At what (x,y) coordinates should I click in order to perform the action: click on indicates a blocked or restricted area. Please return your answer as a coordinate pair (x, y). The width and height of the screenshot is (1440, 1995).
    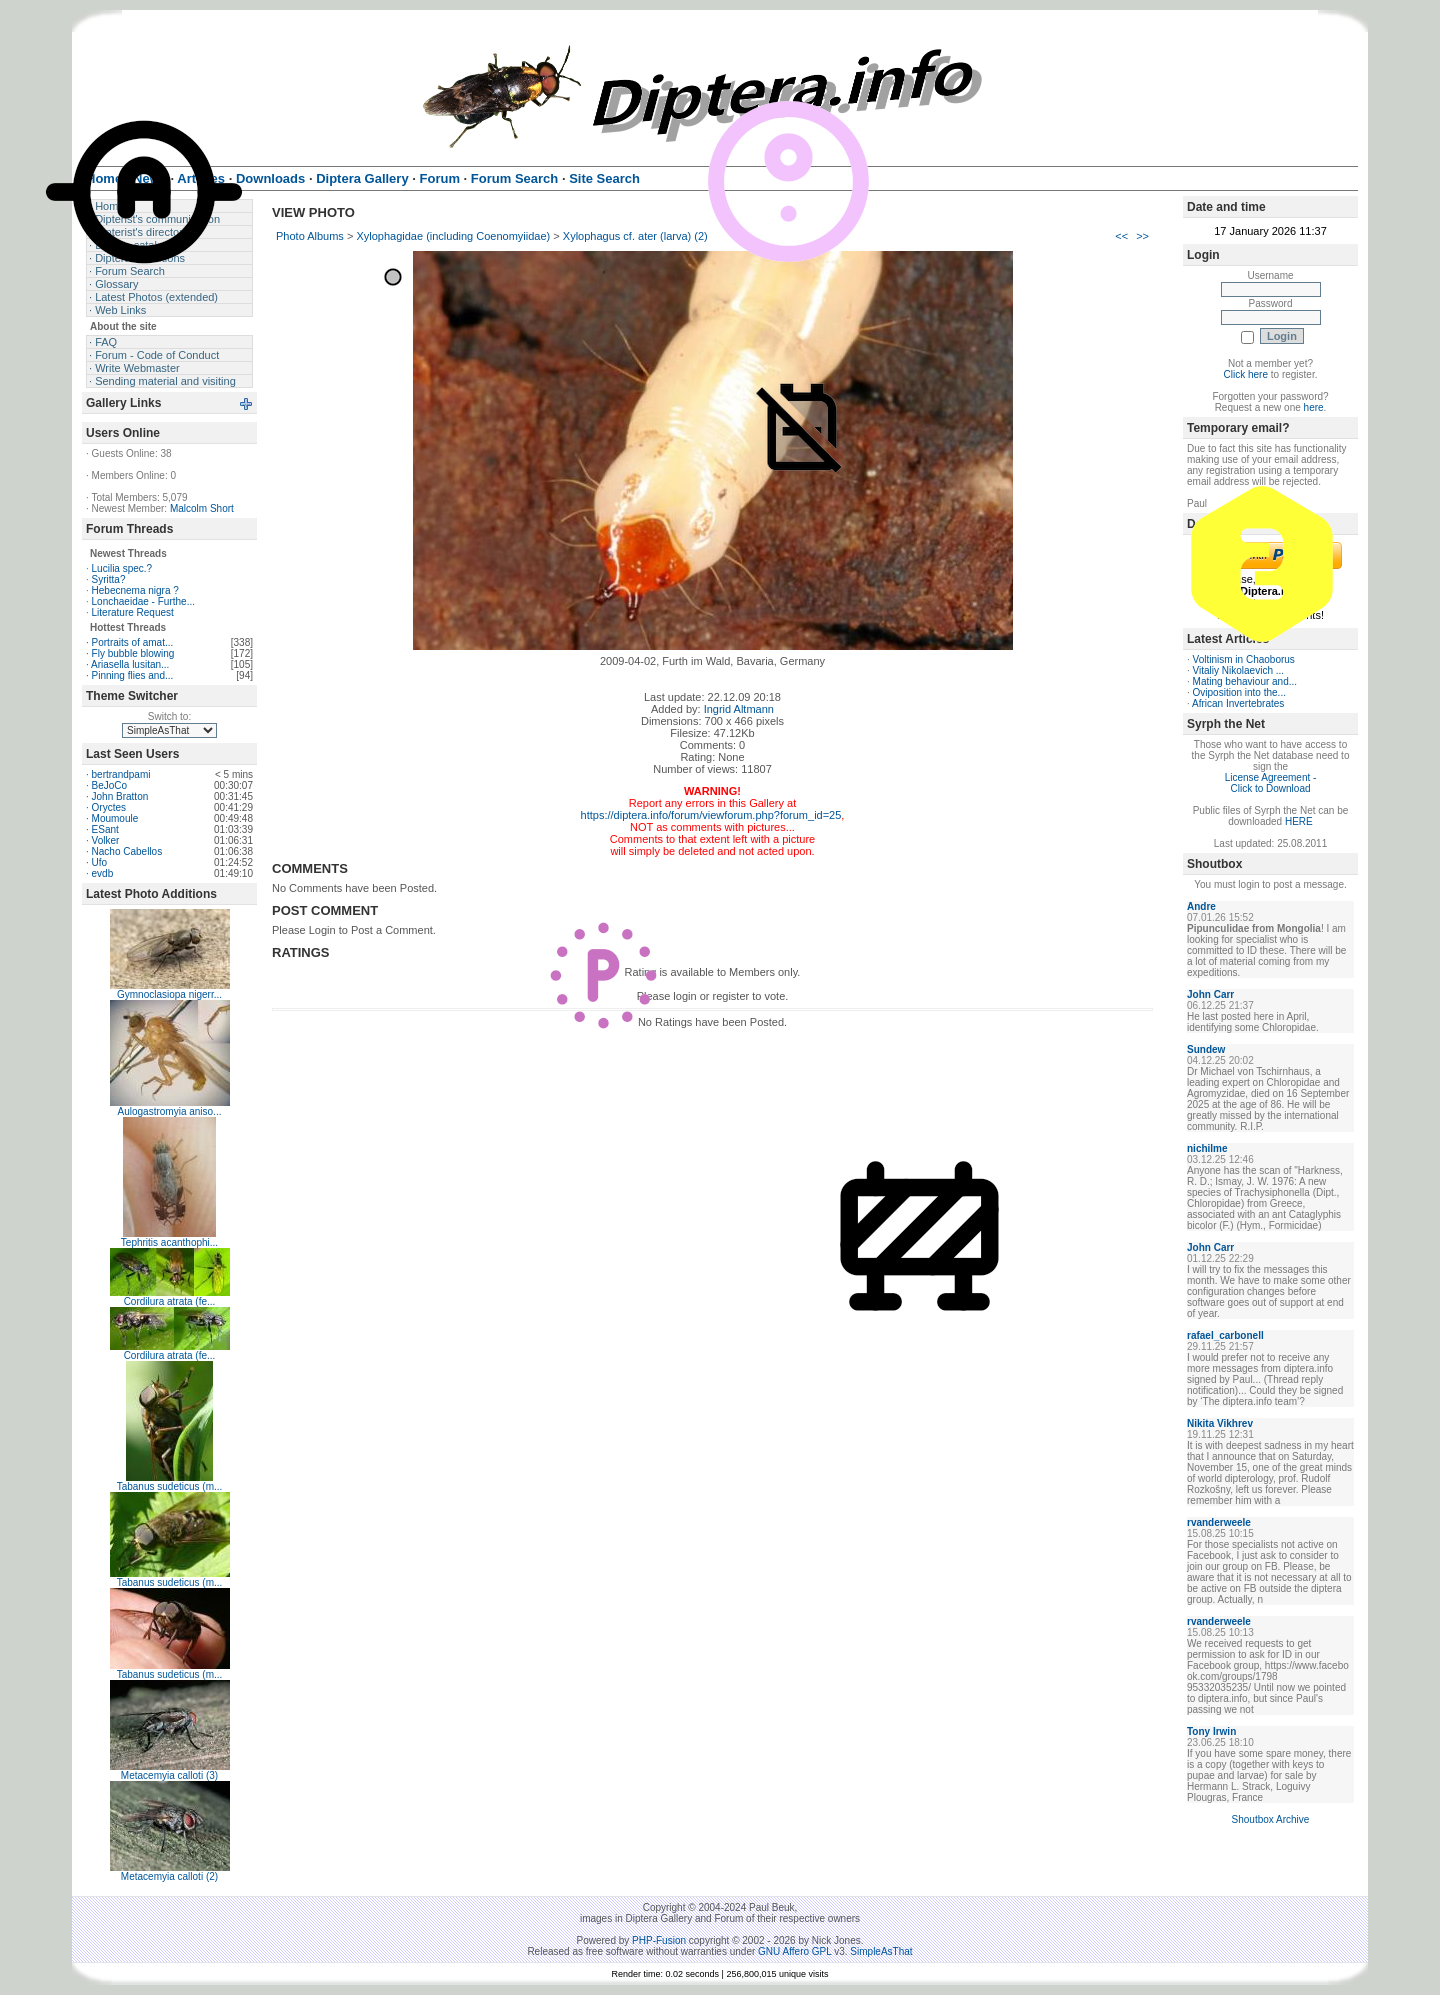
    Looking at the image, I should click on (919, 1231).